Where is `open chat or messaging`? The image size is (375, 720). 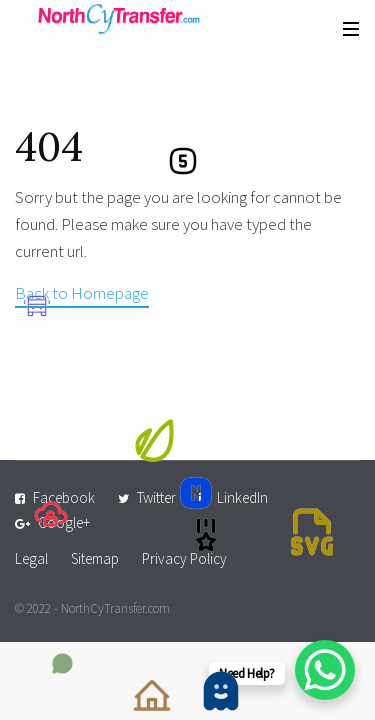
open chat or messaging is located at coordinates (62, 663).